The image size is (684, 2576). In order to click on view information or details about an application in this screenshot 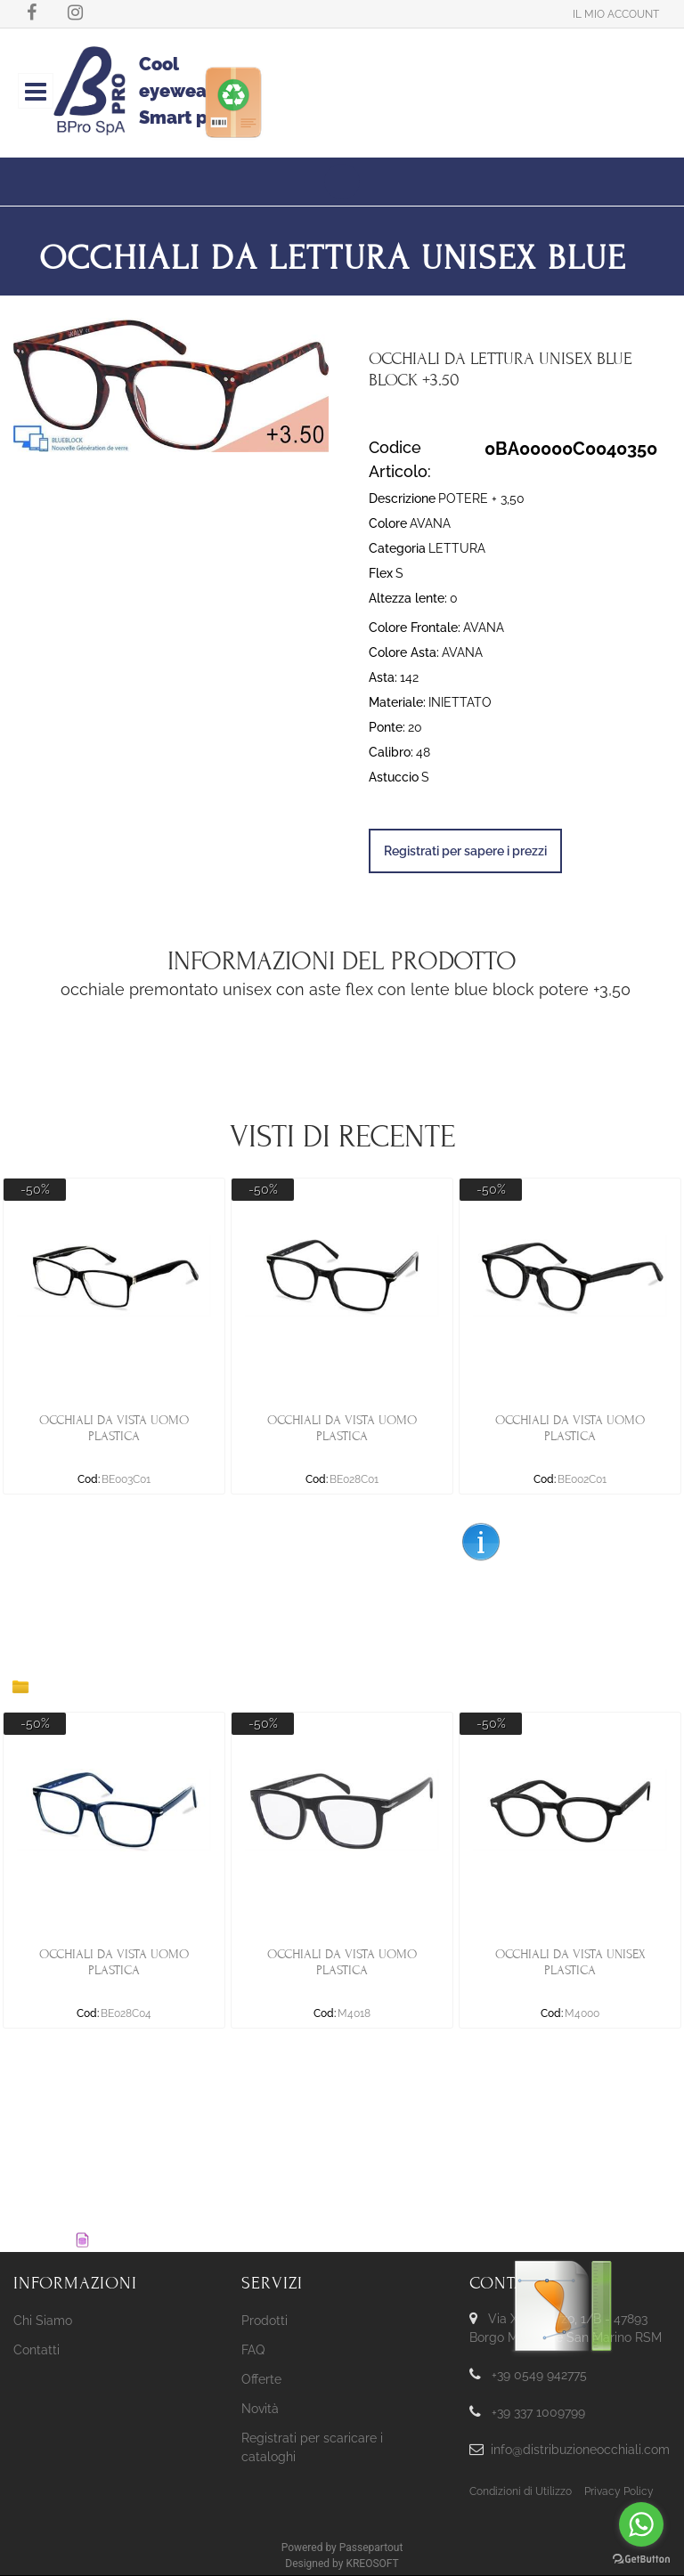, I will do `click(481, 1542)`.